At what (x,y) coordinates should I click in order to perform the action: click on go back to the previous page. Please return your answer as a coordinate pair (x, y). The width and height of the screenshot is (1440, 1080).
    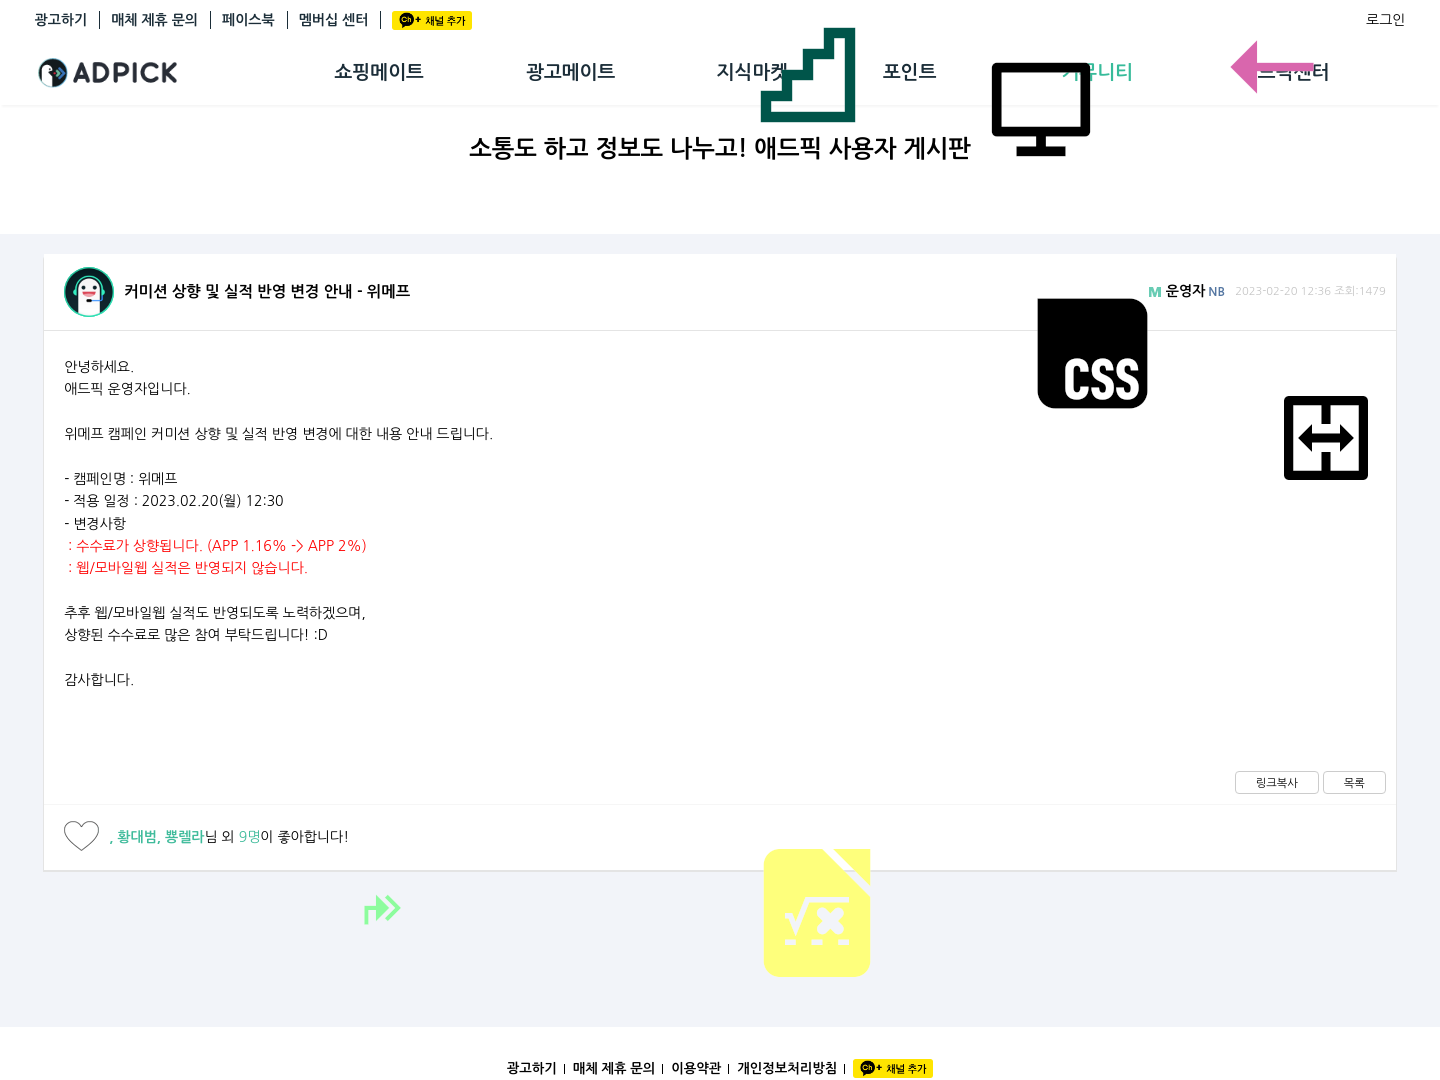
    Looking at the image, I should click on (1272, 67).